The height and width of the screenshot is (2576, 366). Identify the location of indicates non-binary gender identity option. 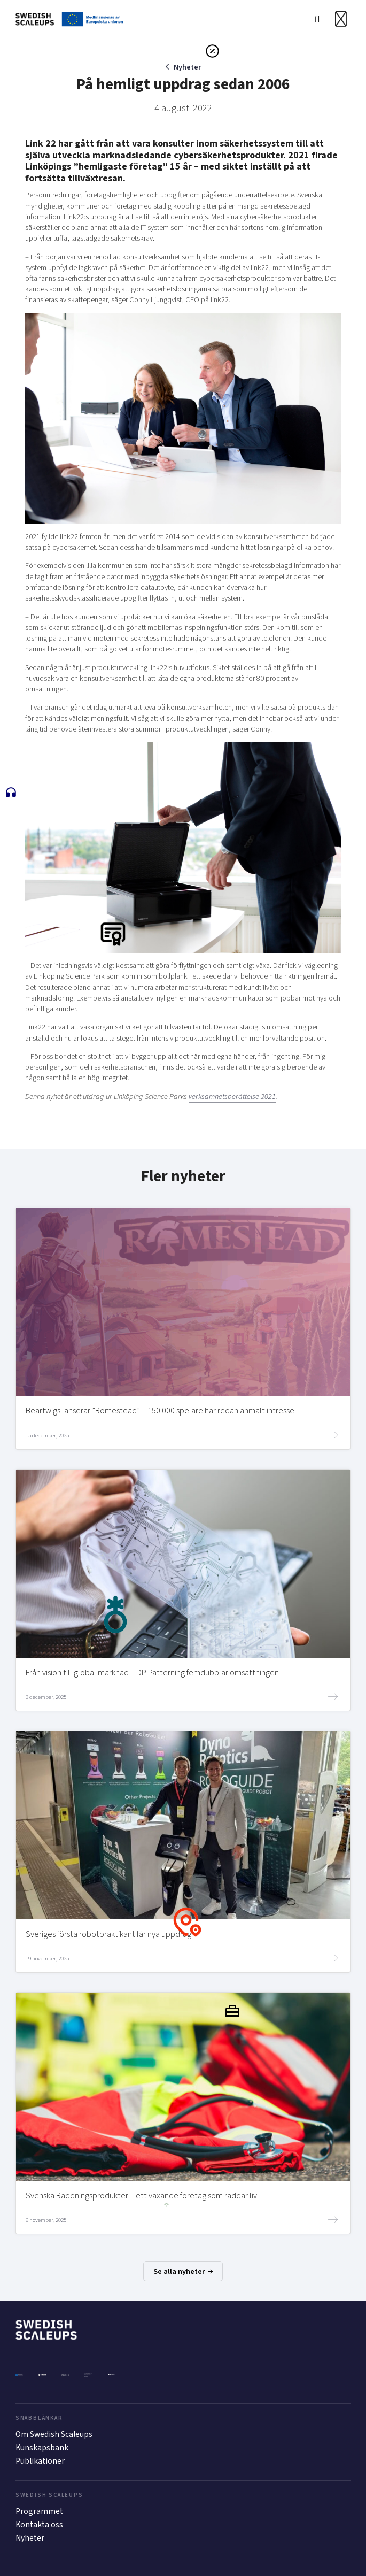
(115, 1614).